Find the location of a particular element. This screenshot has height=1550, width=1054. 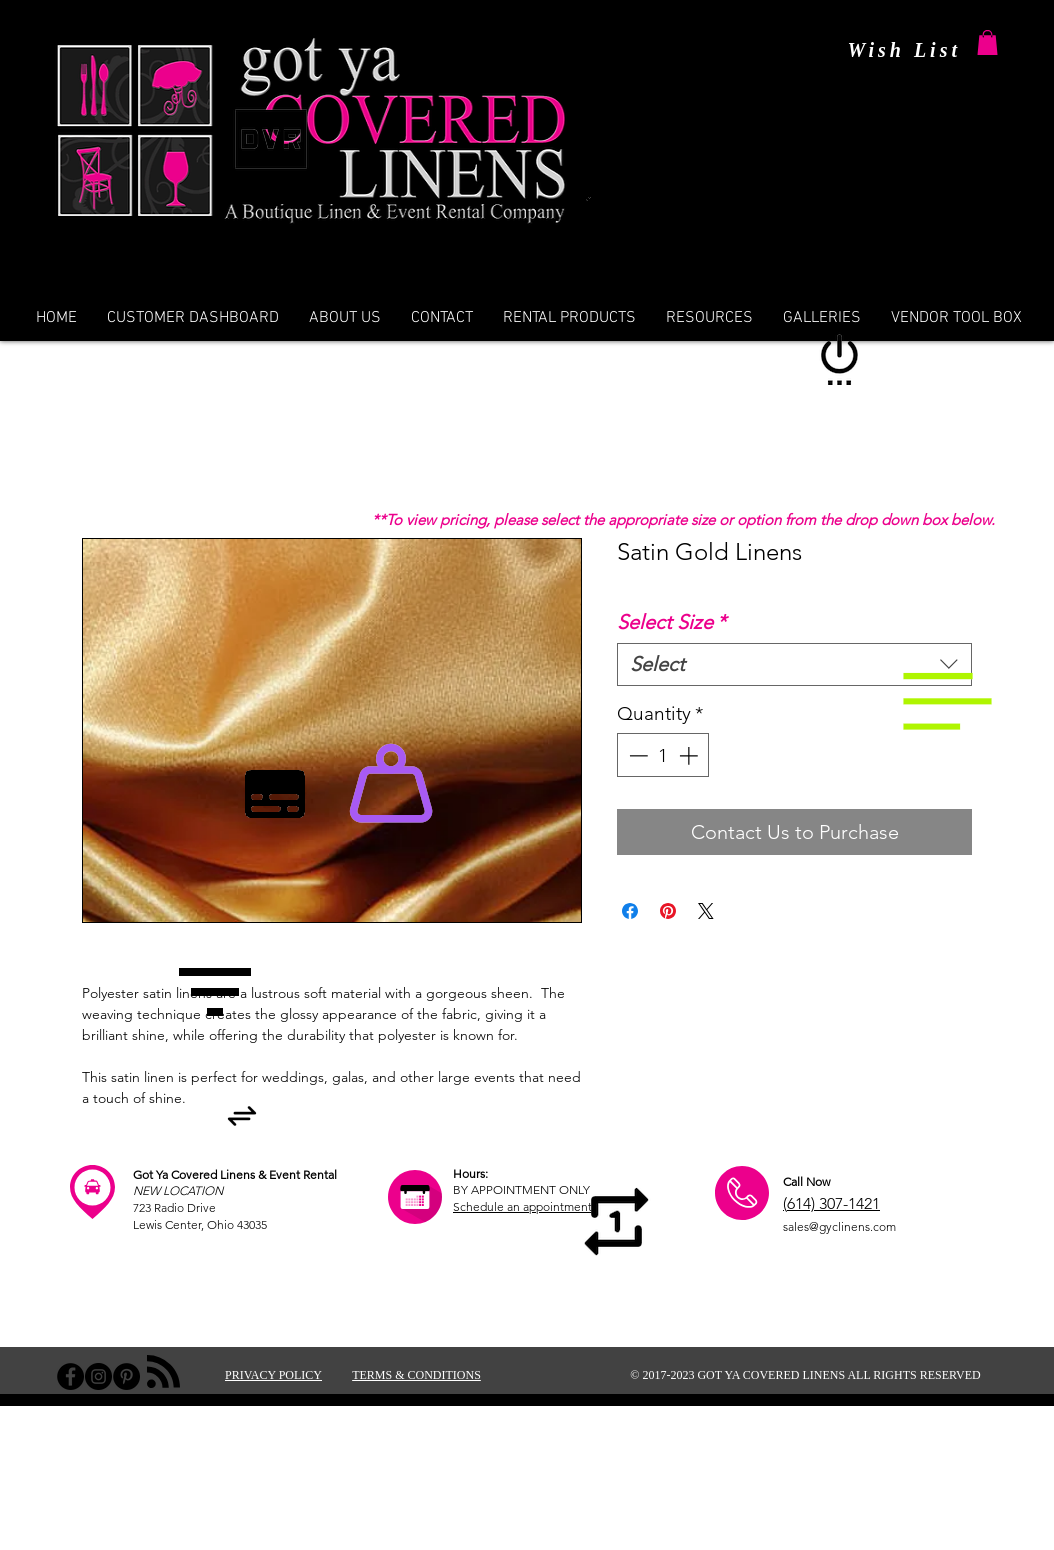

set or adjust item weight is located at coordinates (391, 785).